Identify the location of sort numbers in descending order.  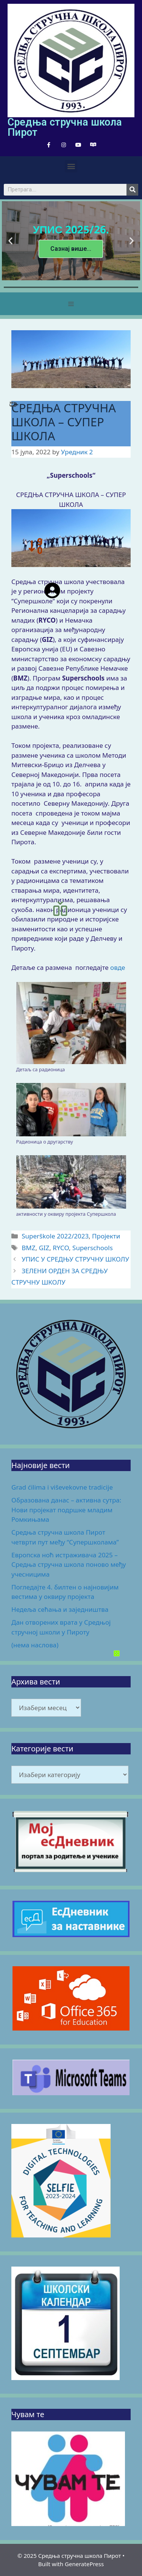
(36, 546).